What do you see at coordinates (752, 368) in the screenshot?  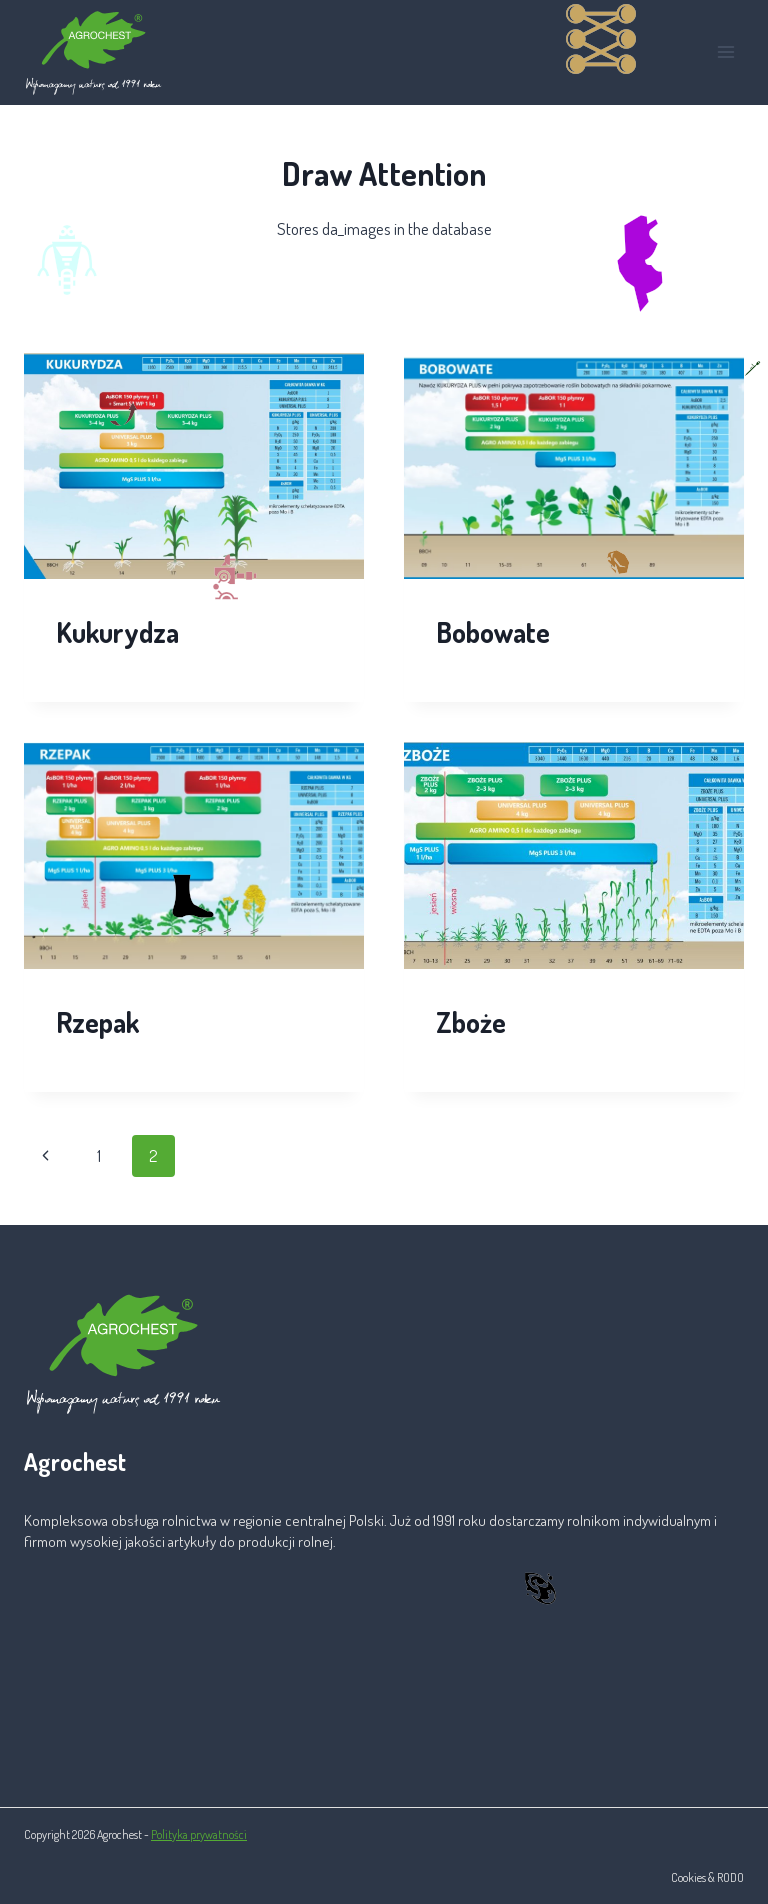 I see `select anti-tank weapon` at bounding box center [752, 368].